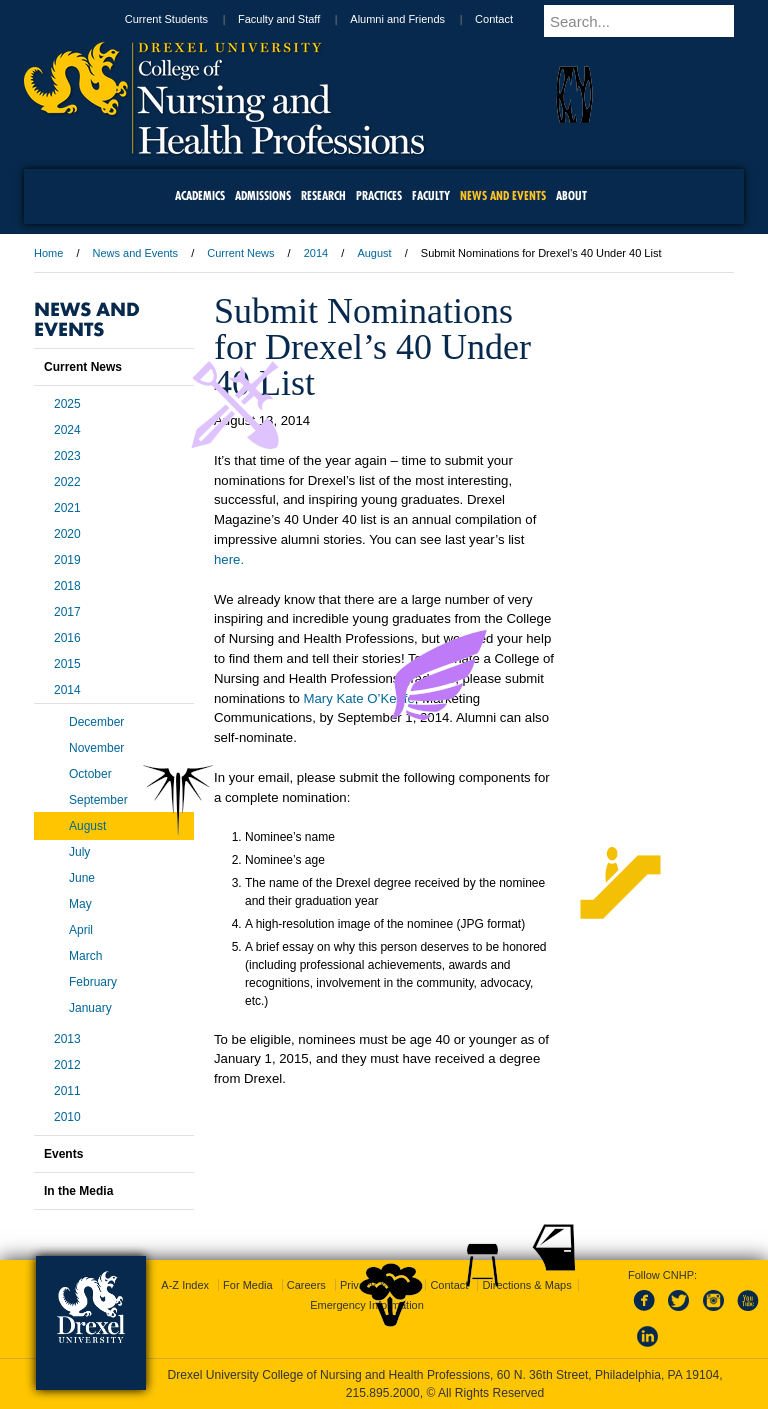 This screenshot has height=1409, width=768. What do you see at coordinates (391, 1295) in the screenshot?
I see `select broccoli as an ingredient` at bounding box center [391, 1295].